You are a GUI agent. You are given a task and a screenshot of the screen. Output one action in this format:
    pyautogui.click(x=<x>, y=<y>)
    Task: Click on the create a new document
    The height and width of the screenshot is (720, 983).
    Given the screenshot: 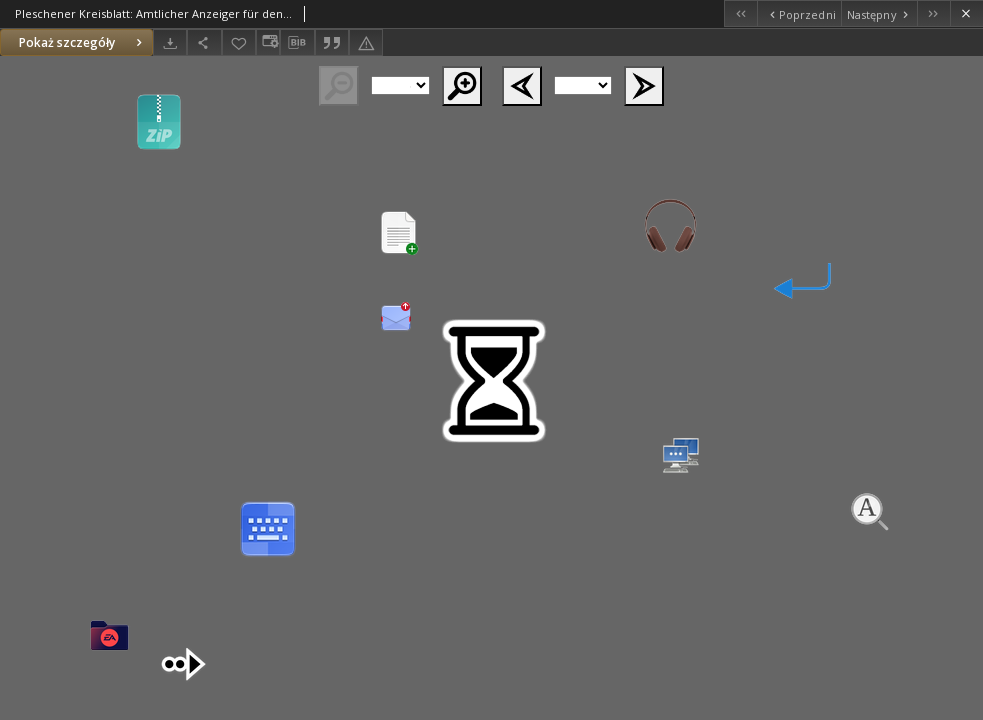 What is the action you would take?
    pyautogui.click(x=398, y=232)
    